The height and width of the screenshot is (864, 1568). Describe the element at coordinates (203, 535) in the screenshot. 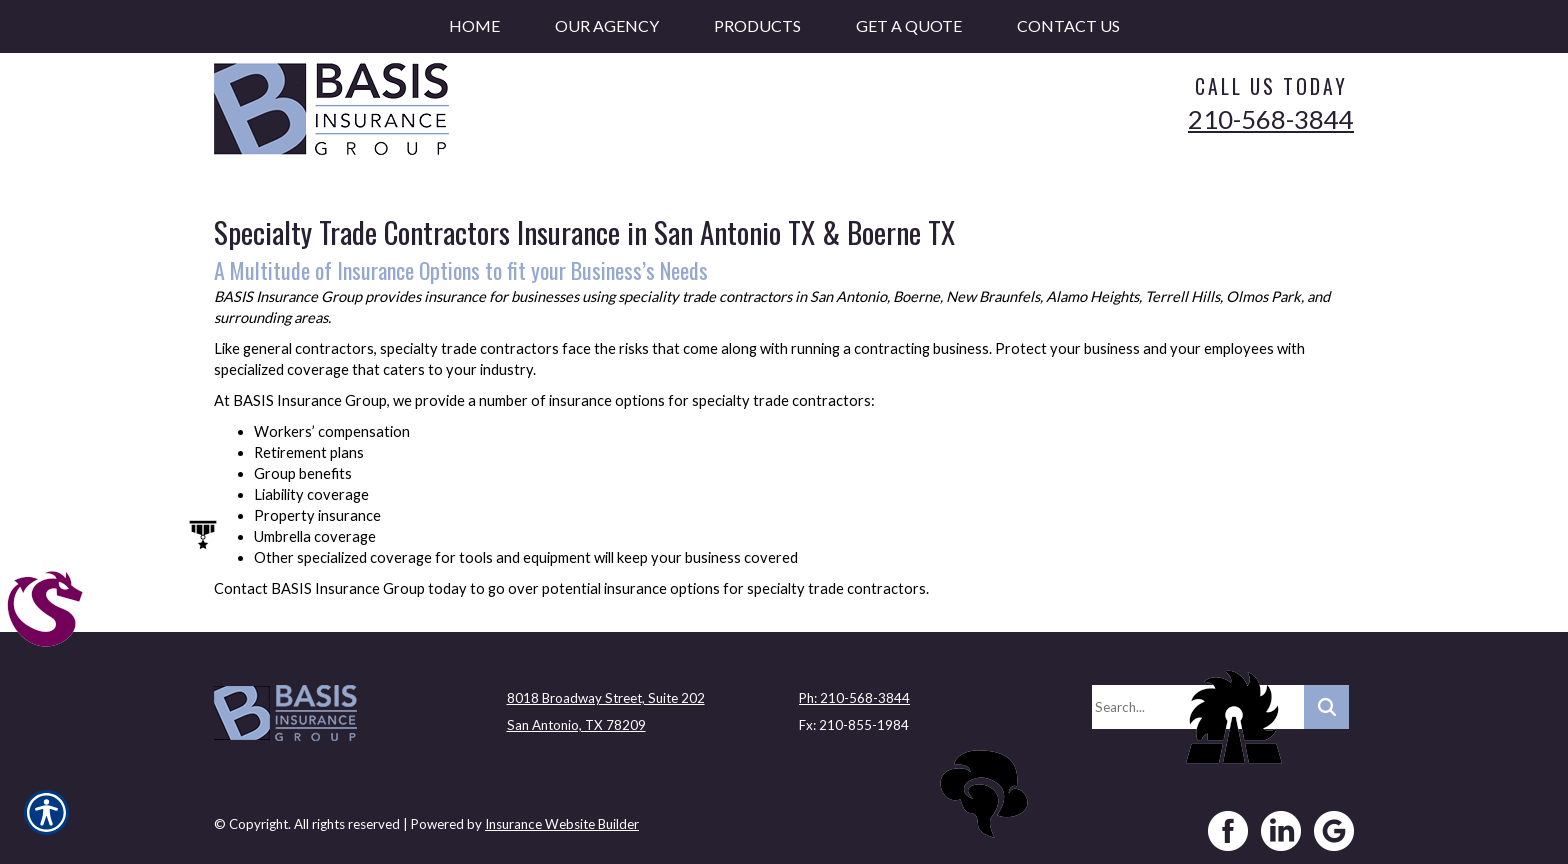

I see `view achievements or awards` at that location.